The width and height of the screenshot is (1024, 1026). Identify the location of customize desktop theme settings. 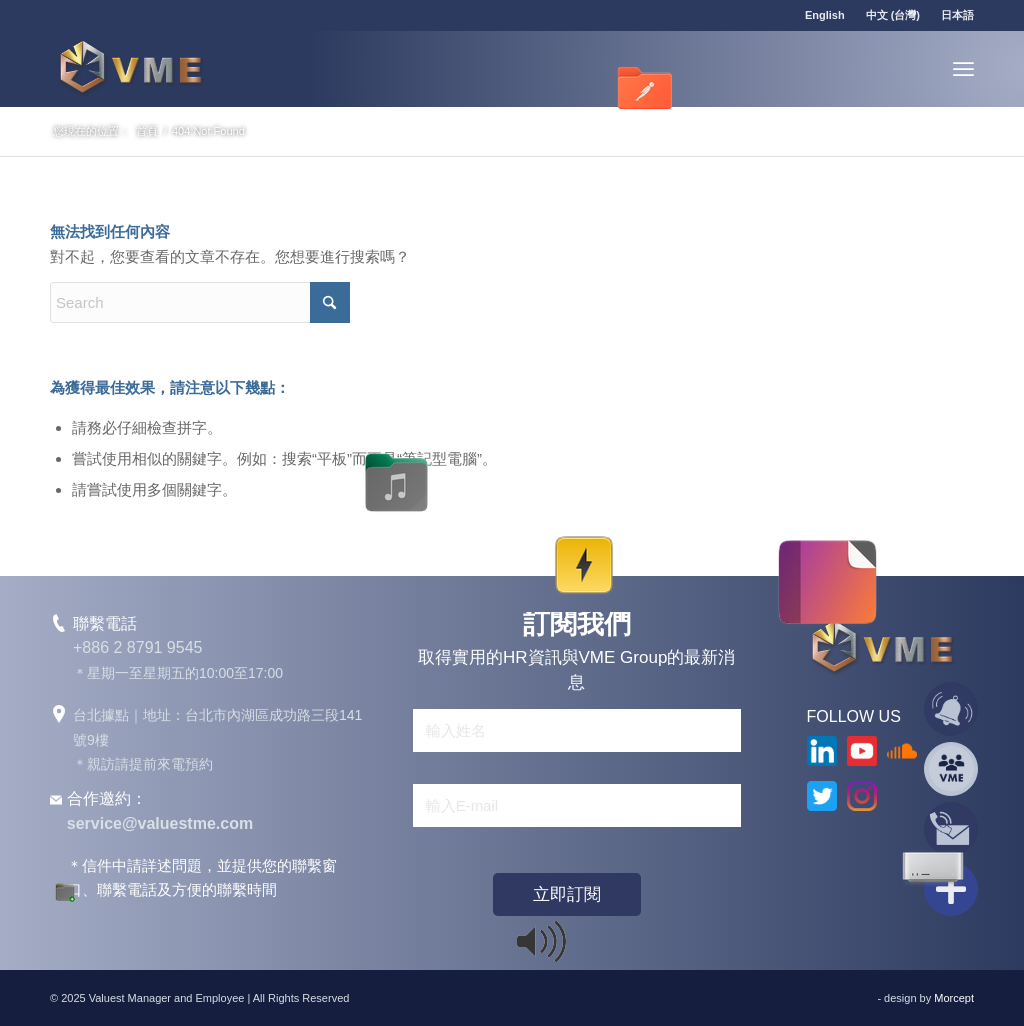
(827, 578).